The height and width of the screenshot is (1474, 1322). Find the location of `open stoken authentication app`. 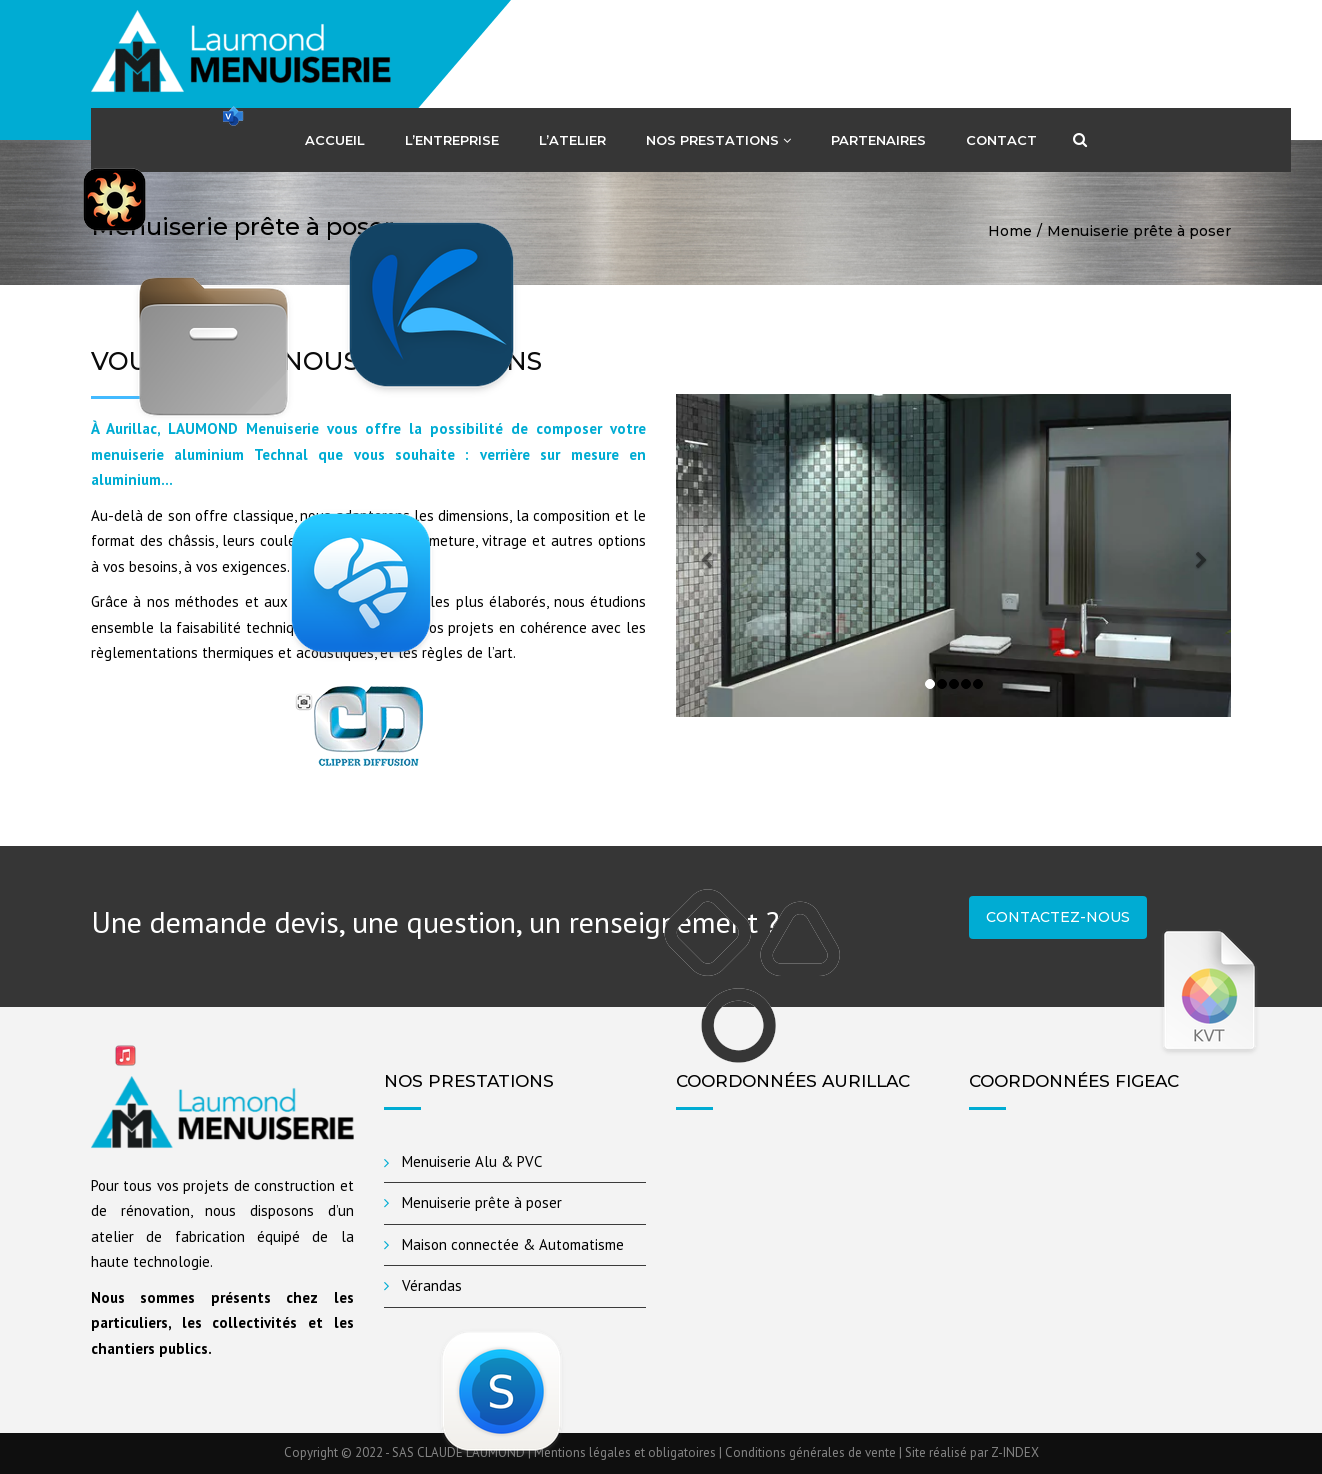

open stoken authentication app is located at coordinates (501, 1391).